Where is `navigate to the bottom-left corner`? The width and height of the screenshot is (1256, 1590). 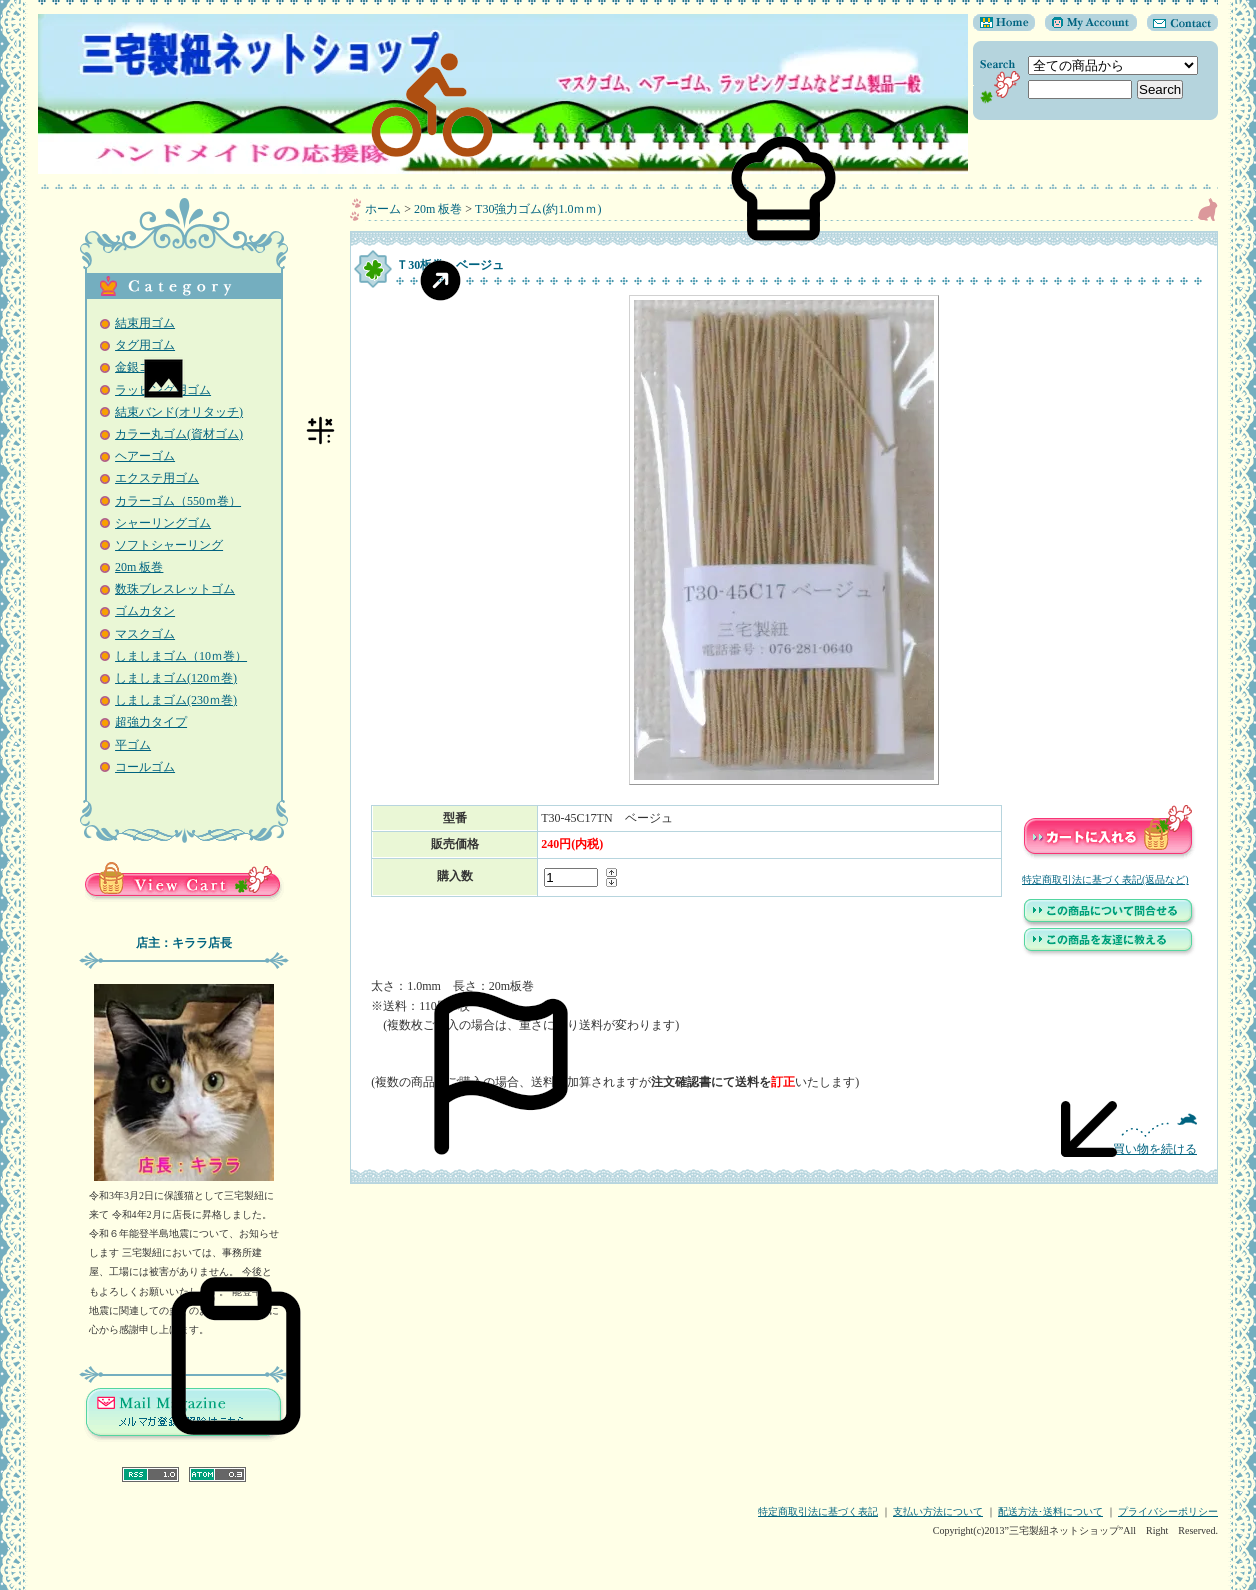
navigate to the bottom-left corner is located at coordinates (1089, 1129).